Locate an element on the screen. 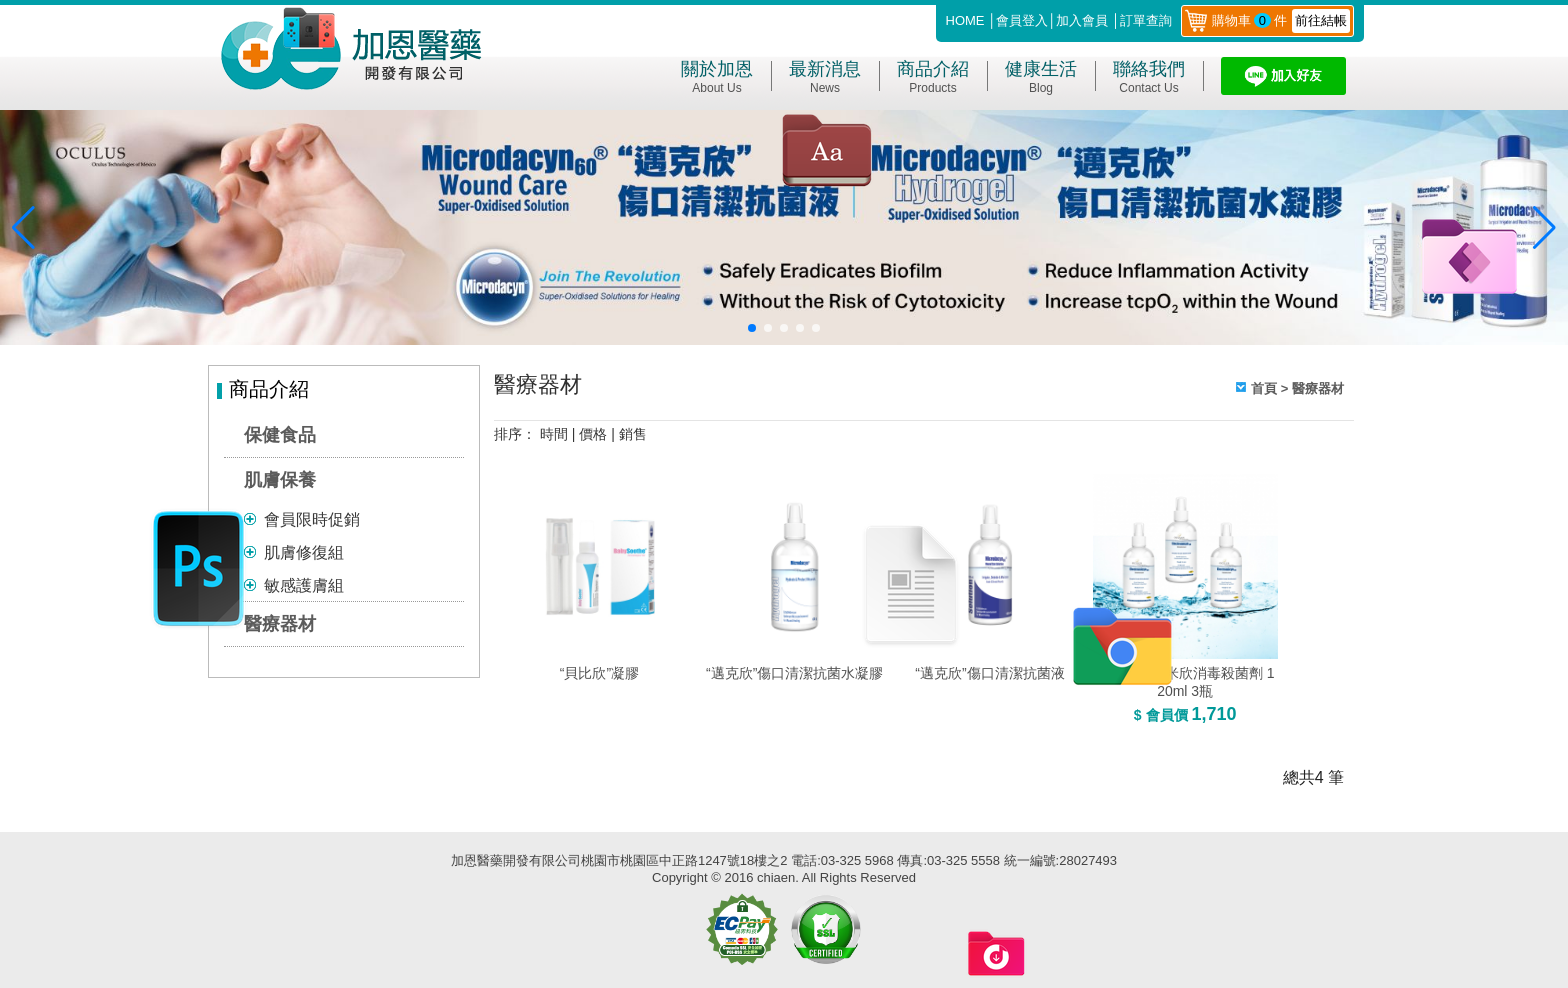 This screenshot has height=988, width=1568. a generic document or text file is located at coordinates (911, 586).